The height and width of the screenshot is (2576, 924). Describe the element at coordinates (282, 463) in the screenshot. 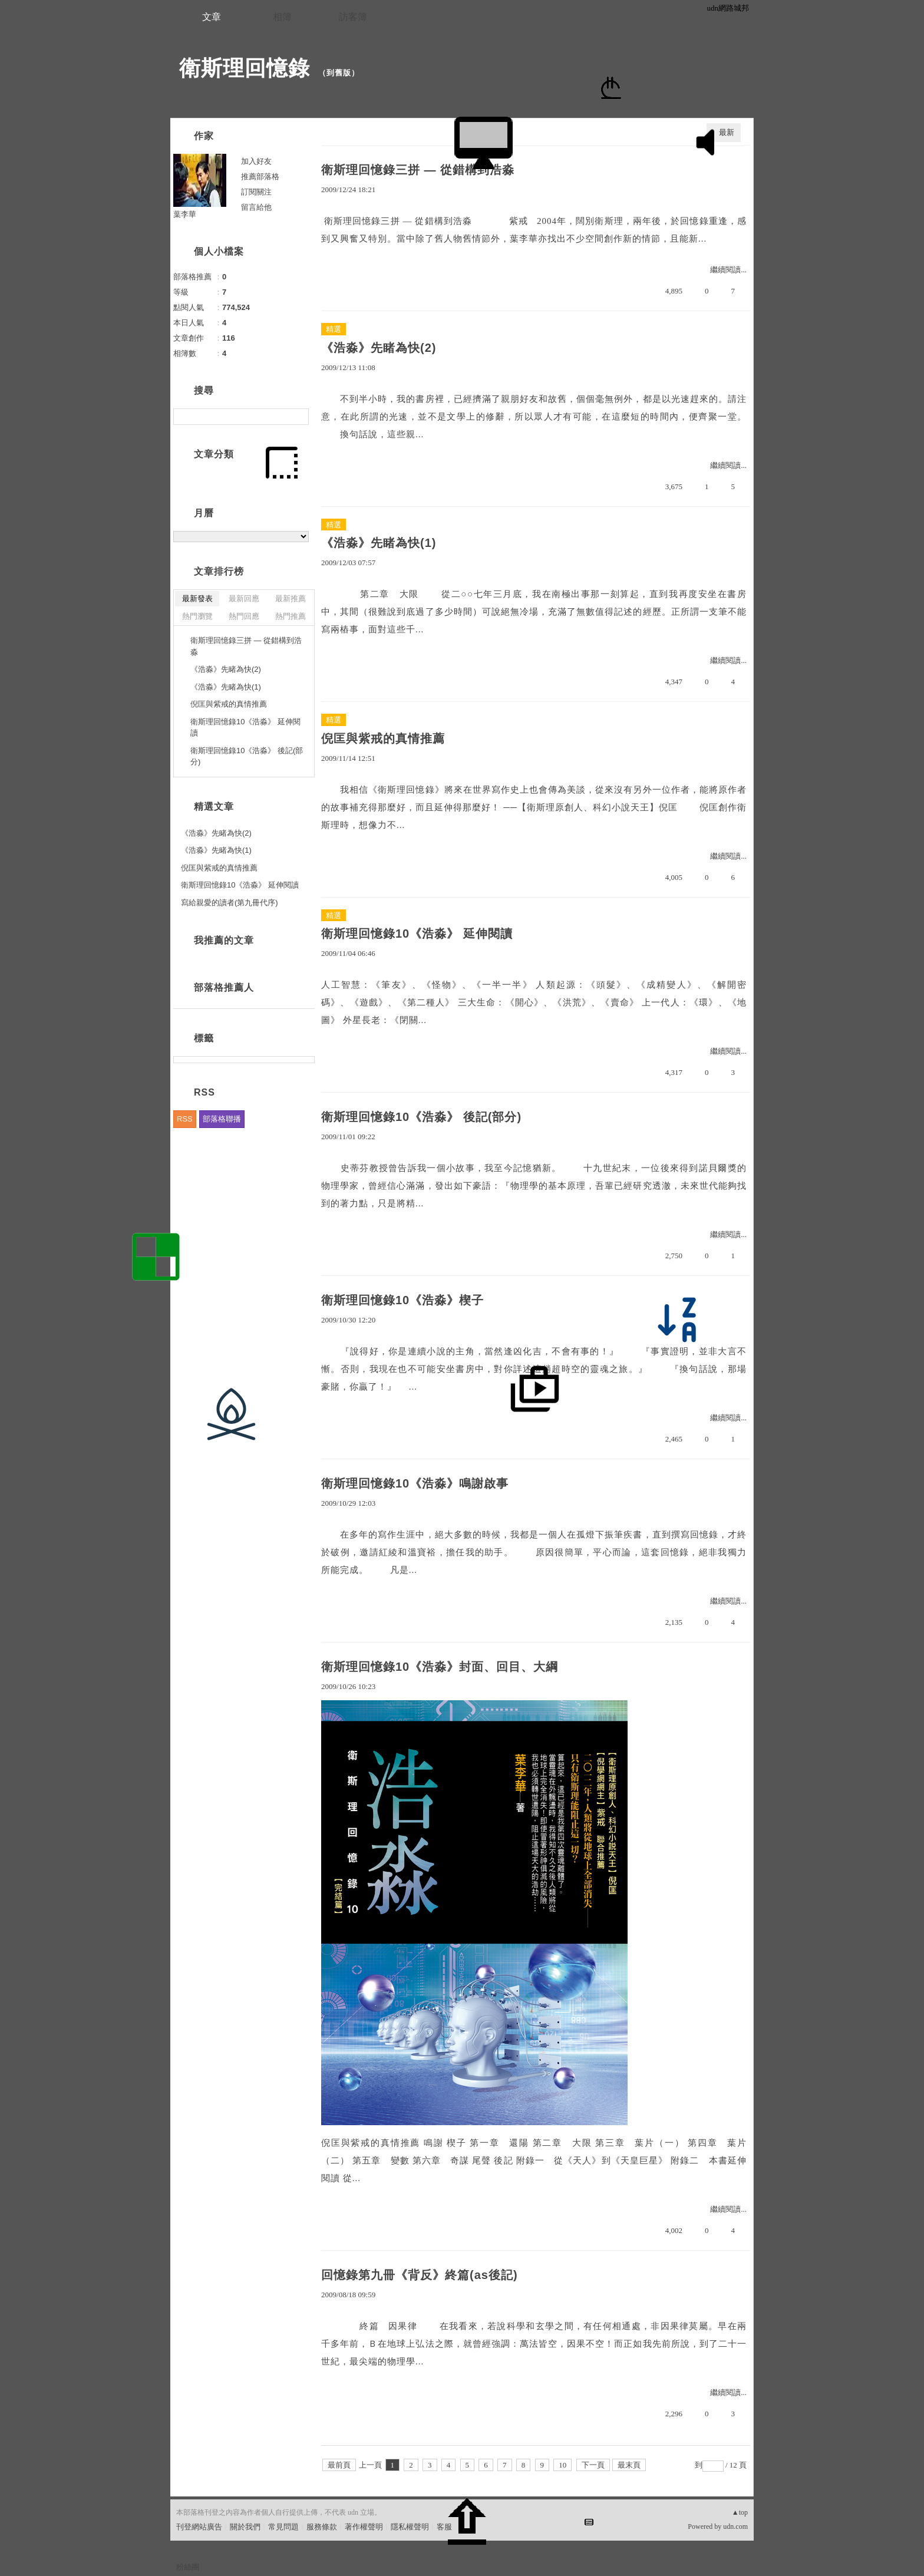

I see `customize border style for a selected element` at that location.